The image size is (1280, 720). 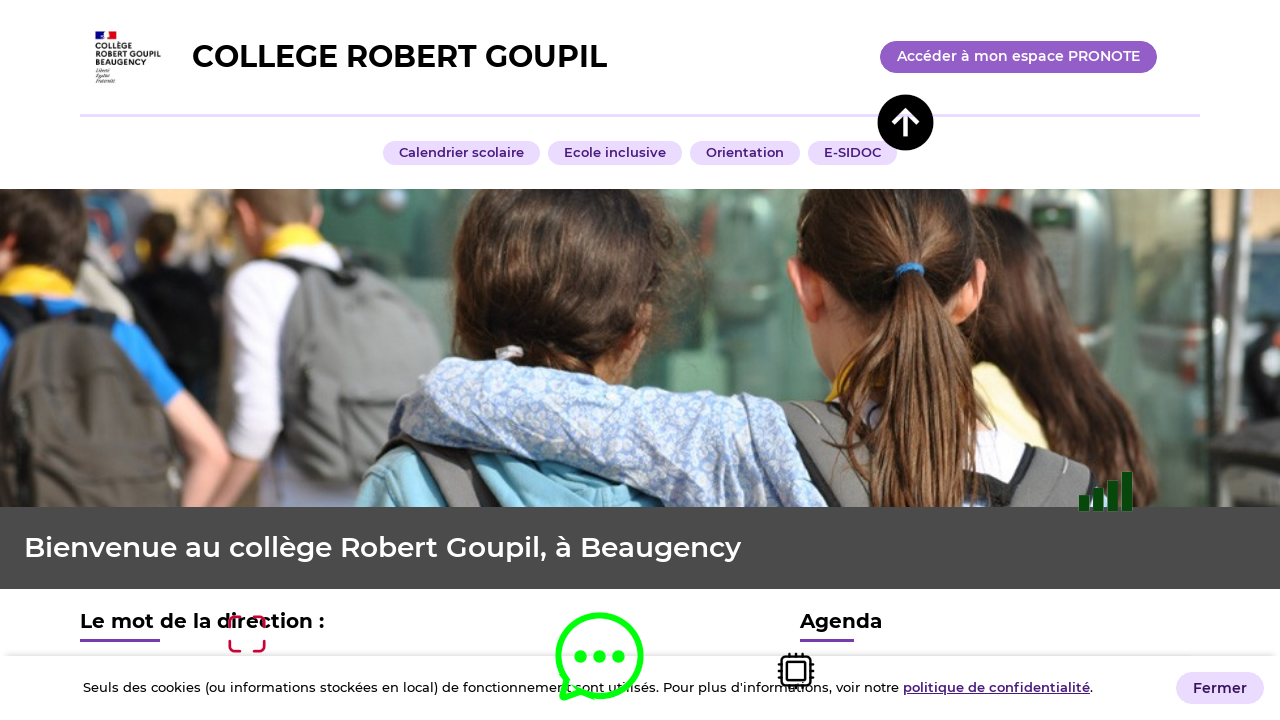 I want to click on open chat or messaging, so click(x=599, y=656).